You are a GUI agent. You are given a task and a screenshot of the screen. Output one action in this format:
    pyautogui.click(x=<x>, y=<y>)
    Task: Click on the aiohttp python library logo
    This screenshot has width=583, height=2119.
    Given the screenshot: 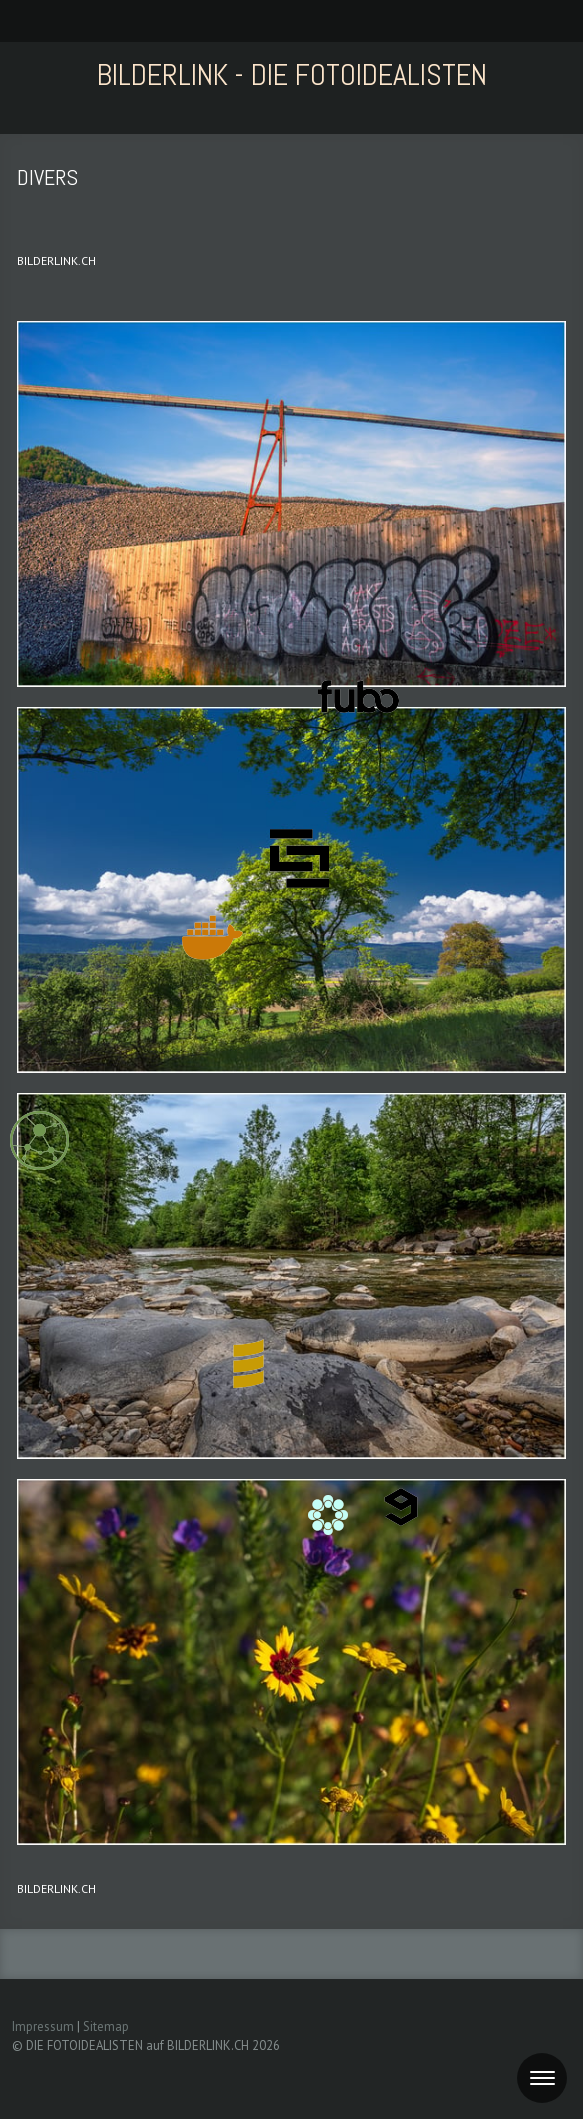 What is the action you would take?
    pyautogui.click(x=39, y=1140)
    